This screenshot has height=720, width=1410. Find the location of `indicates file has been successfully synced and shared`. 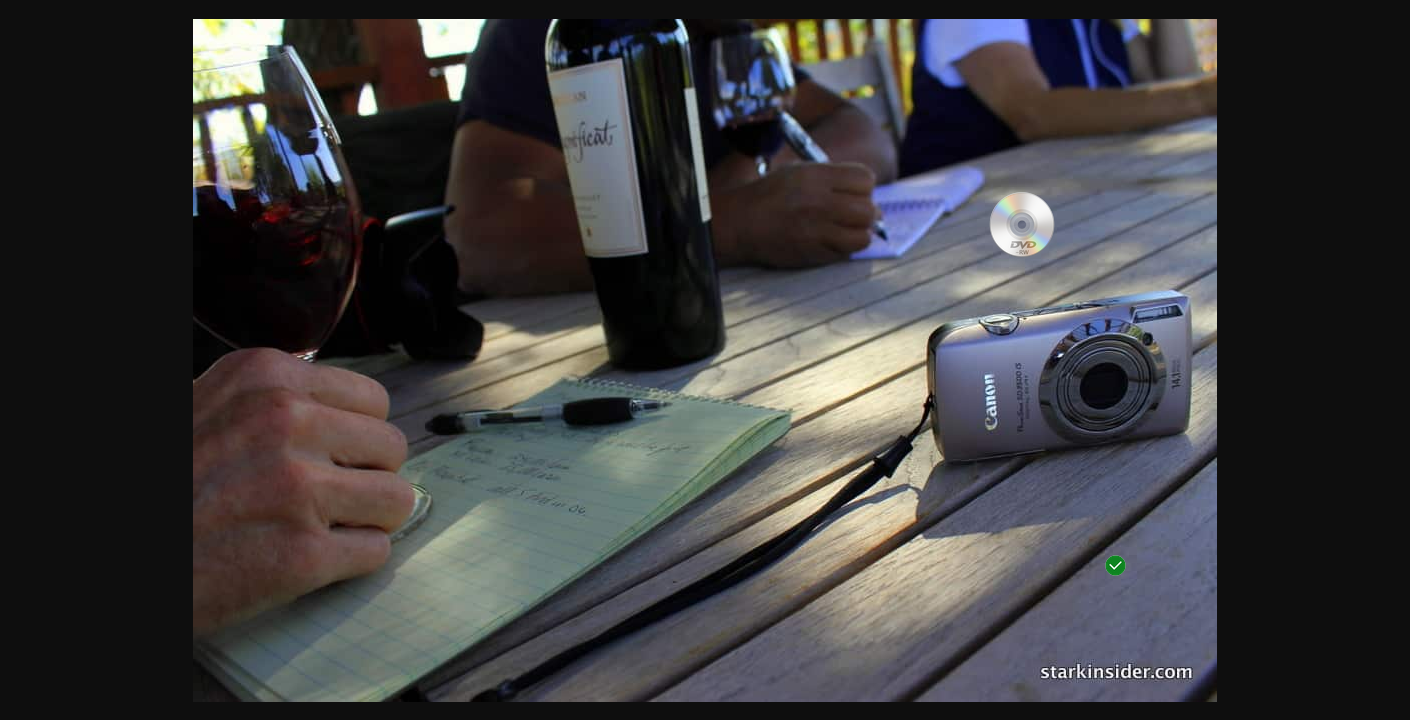

indicates file has been successfully synced and shared is located at coordinates (1115, 565).